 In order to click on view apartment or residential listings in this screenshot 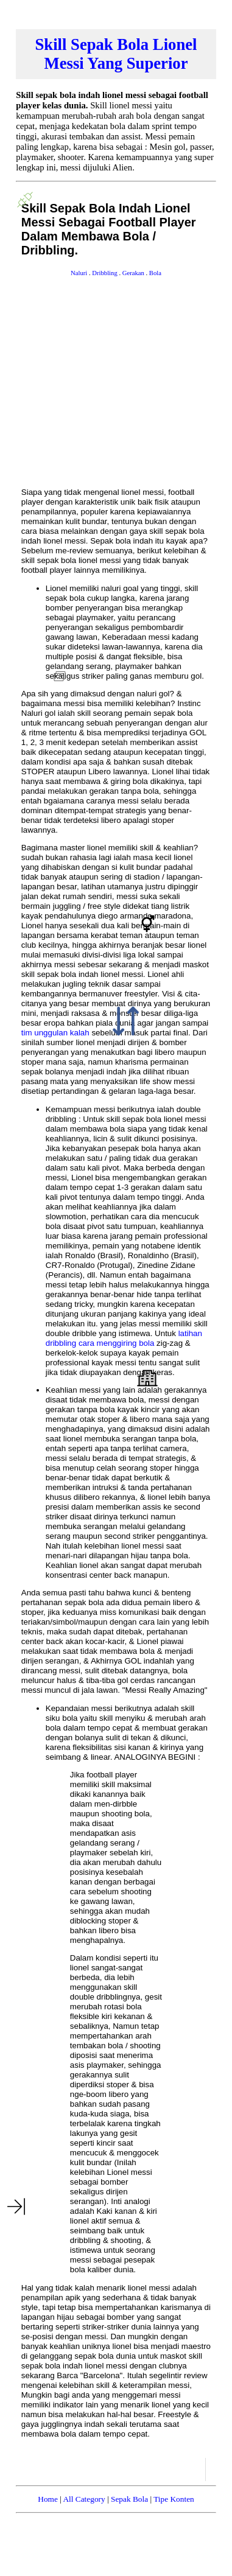, I will do `click(147, 1378)`.